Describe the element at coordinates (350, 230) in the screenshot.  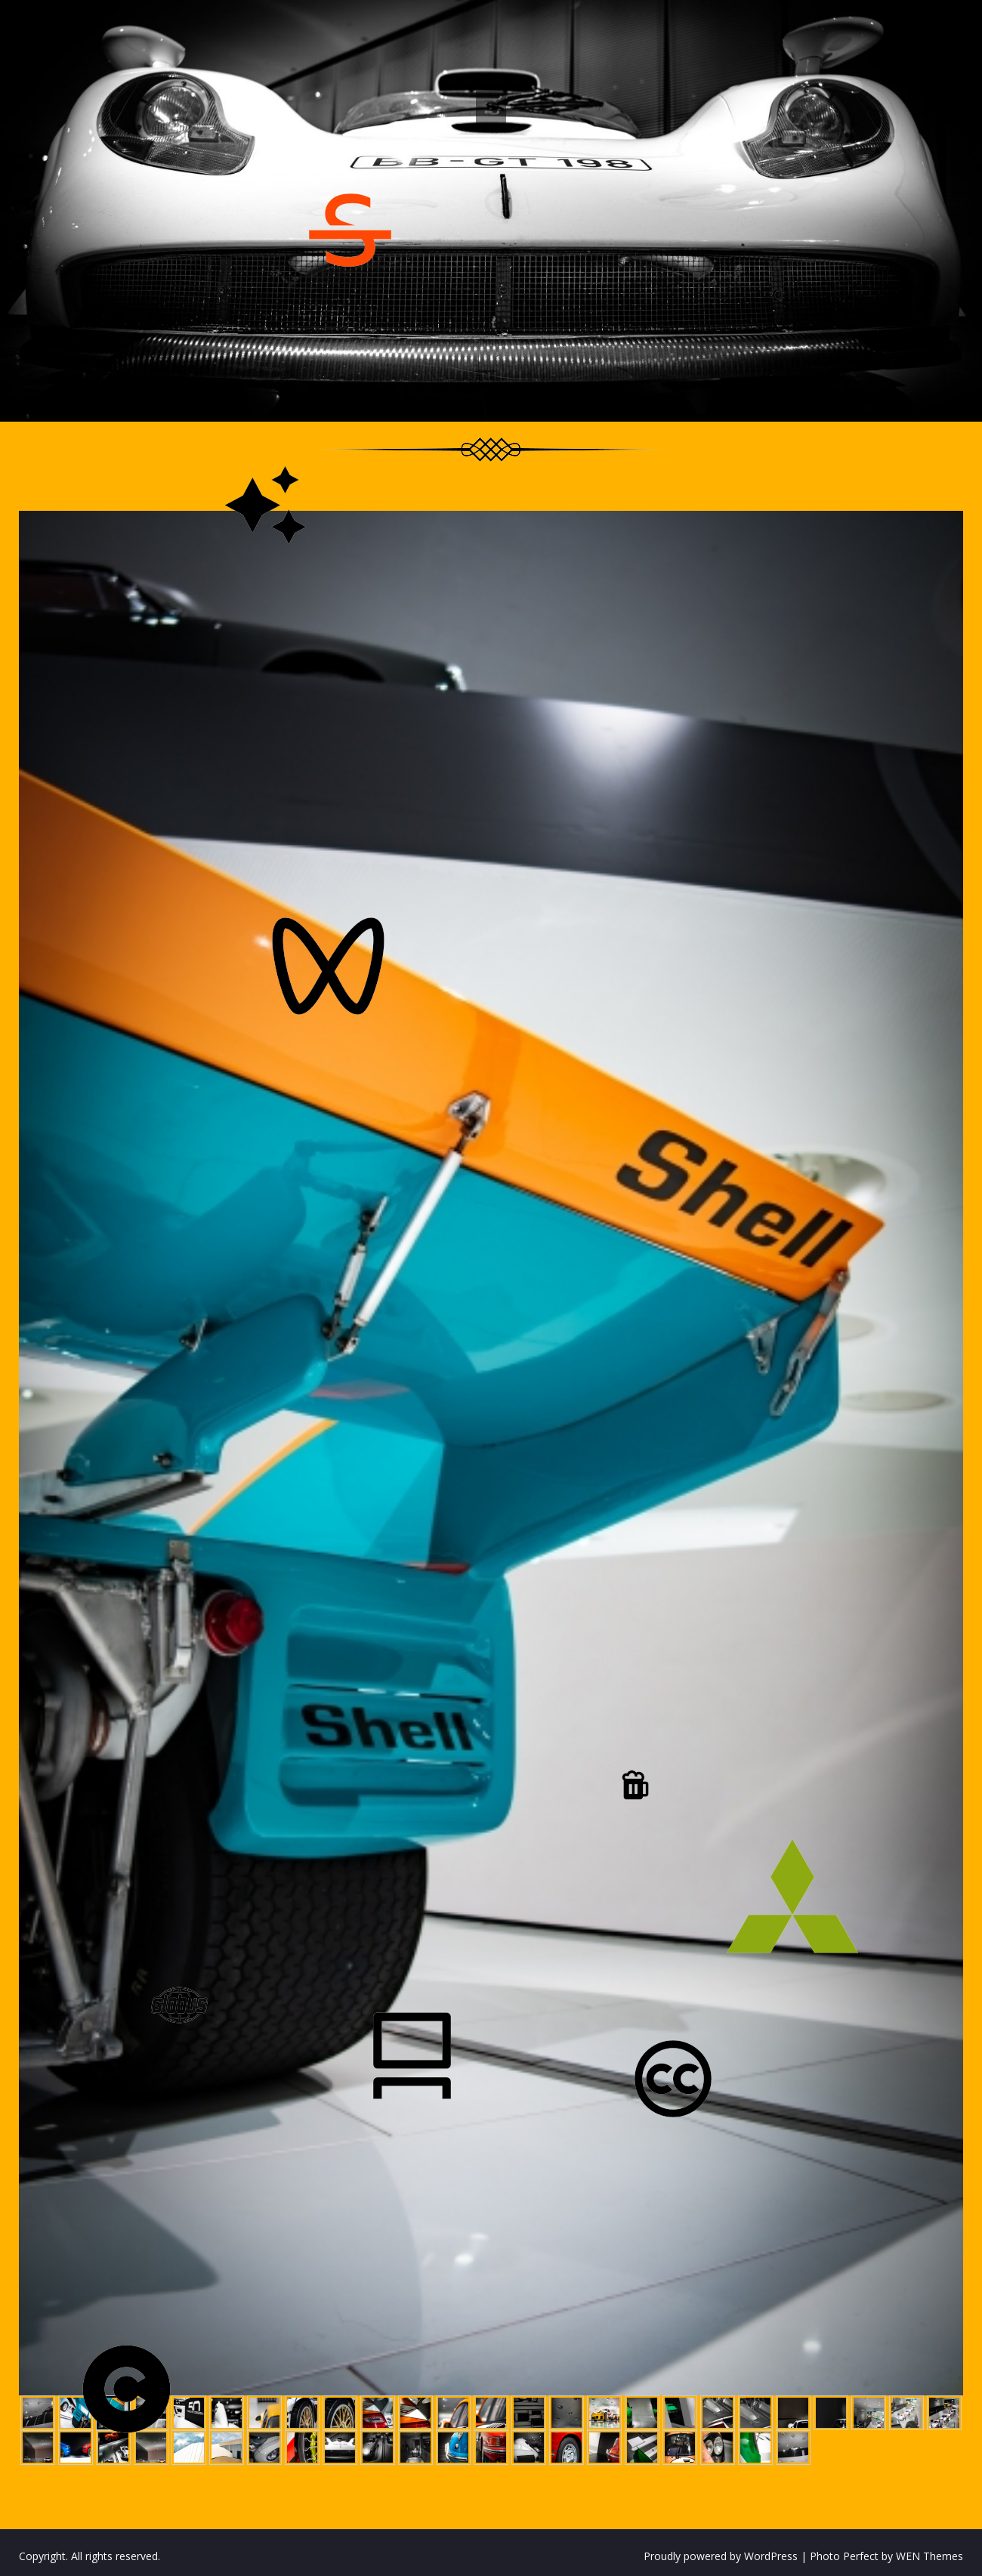
I see `apply strikethrough formatting to selected text` at that location.